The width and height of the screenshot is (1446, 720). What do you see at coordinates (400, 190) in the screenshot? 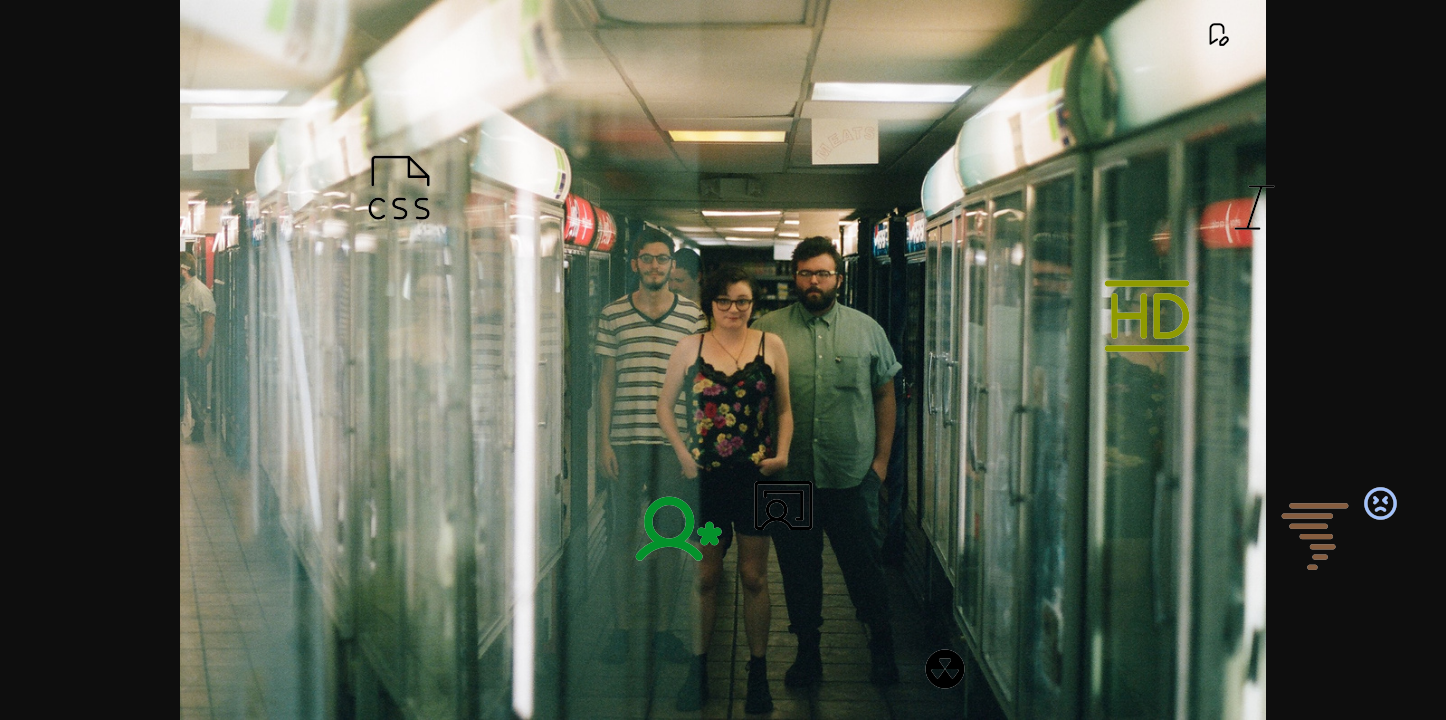
I see `view or open a CSS stylesheet file` at bounding box center [400, 190].